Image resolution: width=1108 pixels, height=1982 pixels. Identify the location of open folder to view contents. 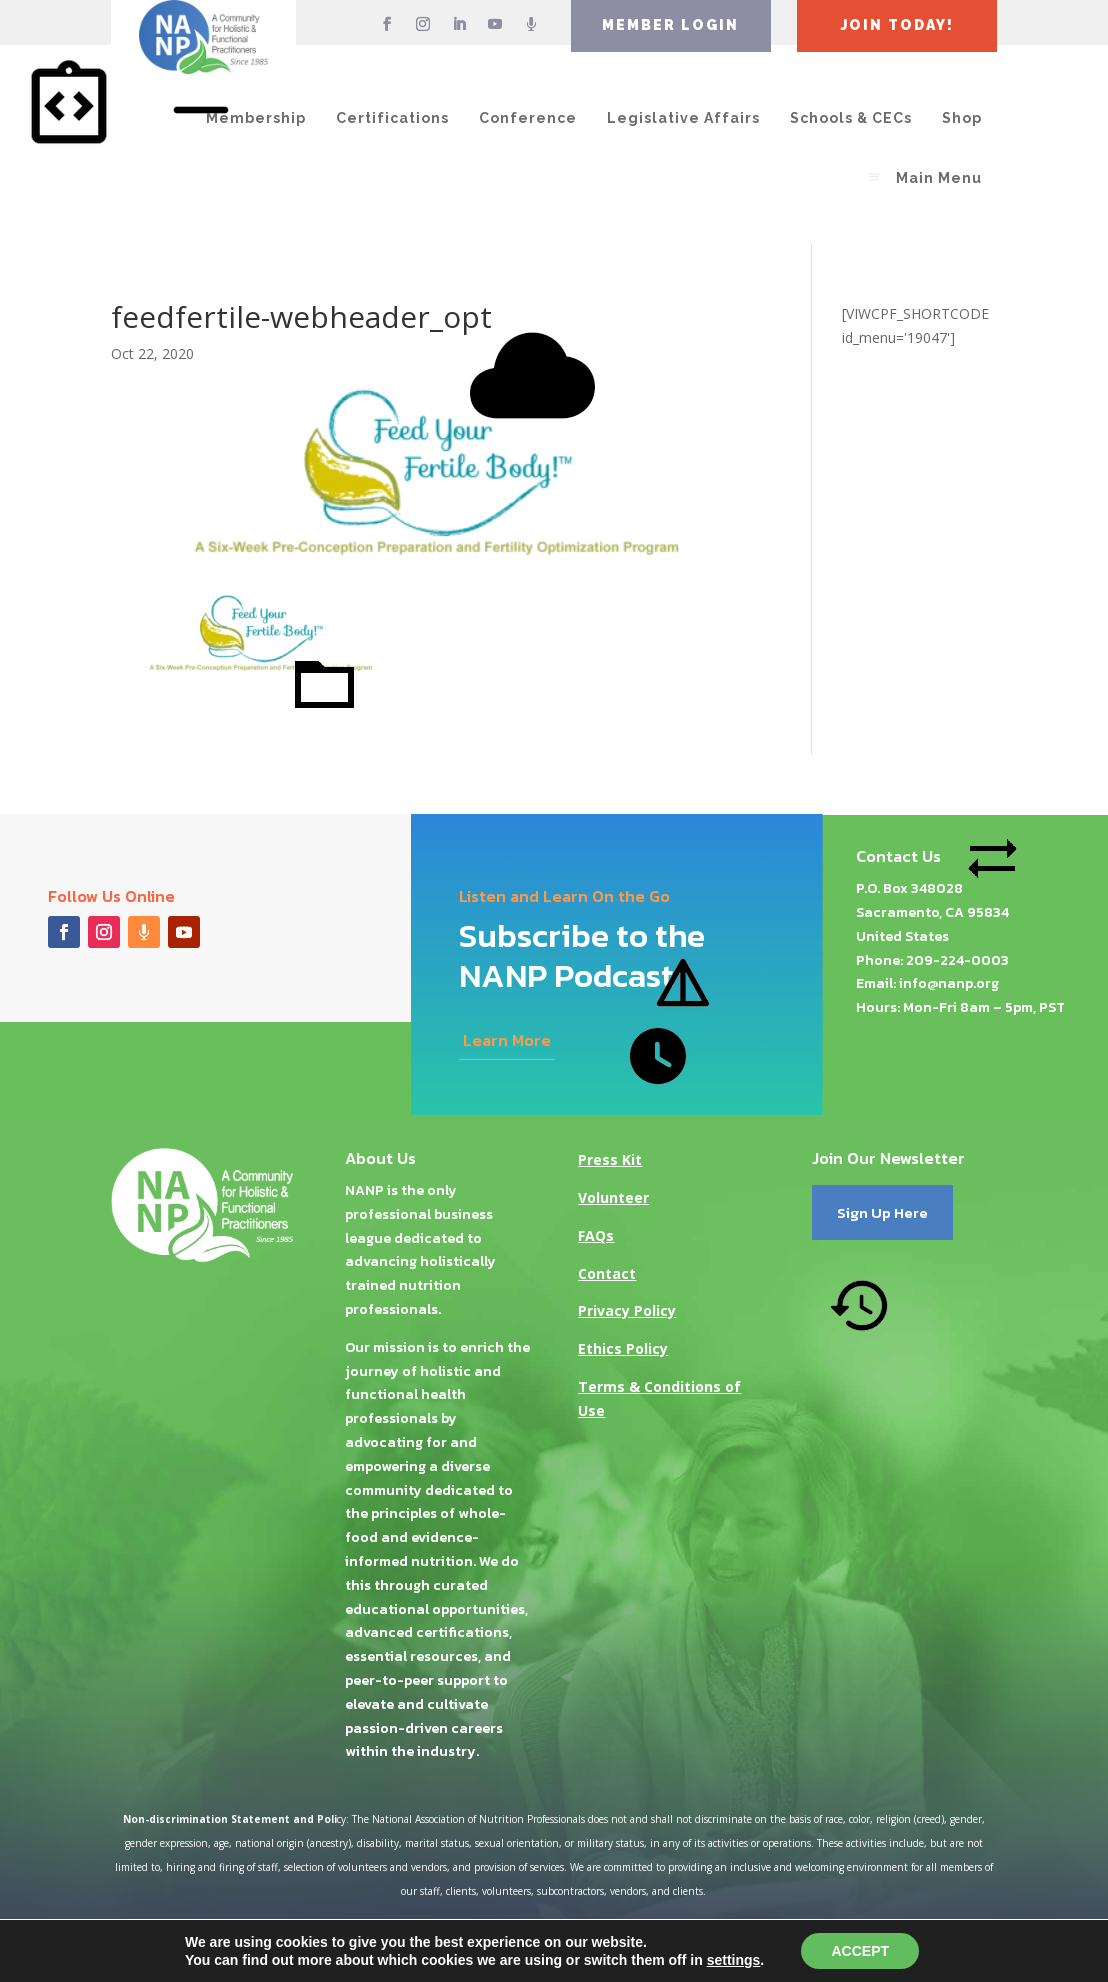
(324, 684).